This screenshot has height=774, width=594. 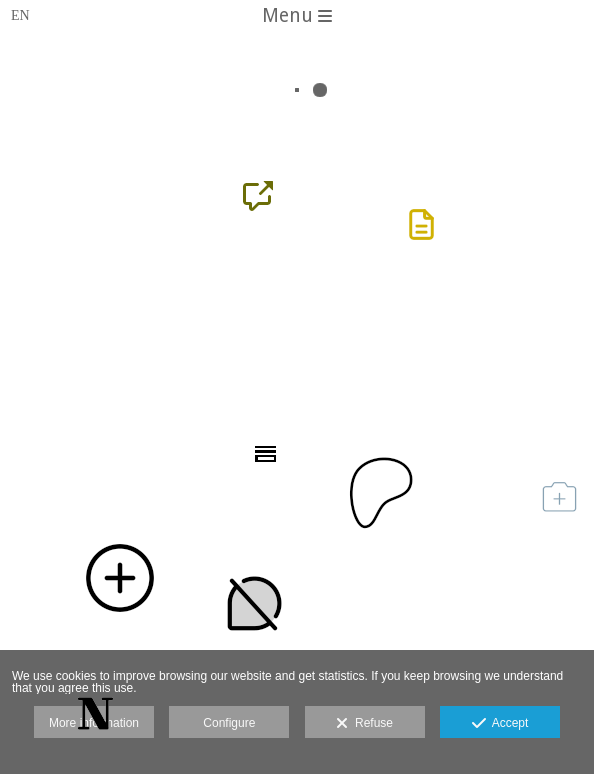 I want to click on mute or disable chat notifications, so click(x=253, y=604).